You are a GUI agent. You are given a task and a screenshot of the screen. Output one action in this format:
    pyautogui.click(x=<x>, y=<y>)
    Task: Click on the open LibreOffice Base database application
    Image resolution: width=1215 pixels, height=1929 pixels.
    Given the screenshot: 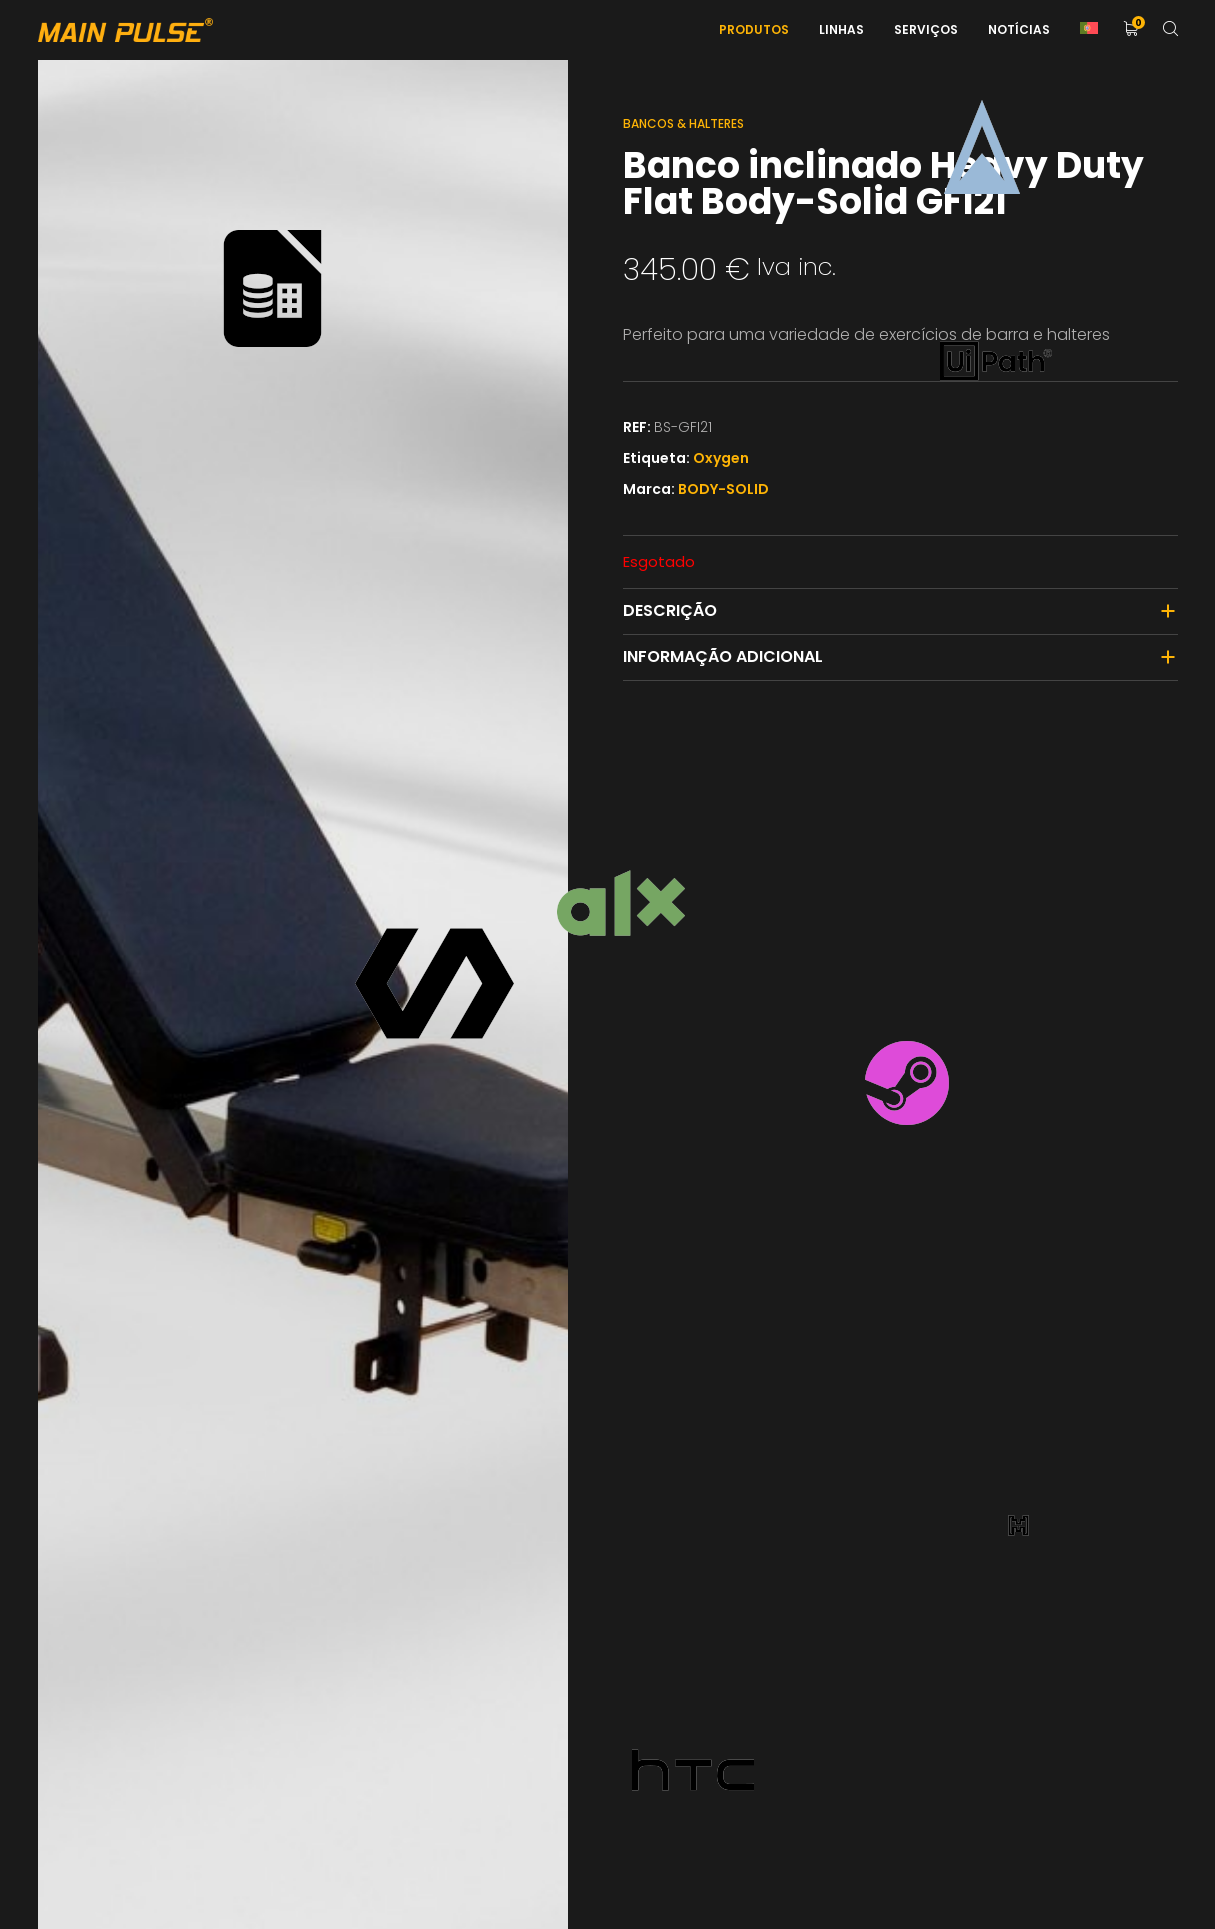 What is the action you would take?
    pyautogui.click(x=272, y=288)
    